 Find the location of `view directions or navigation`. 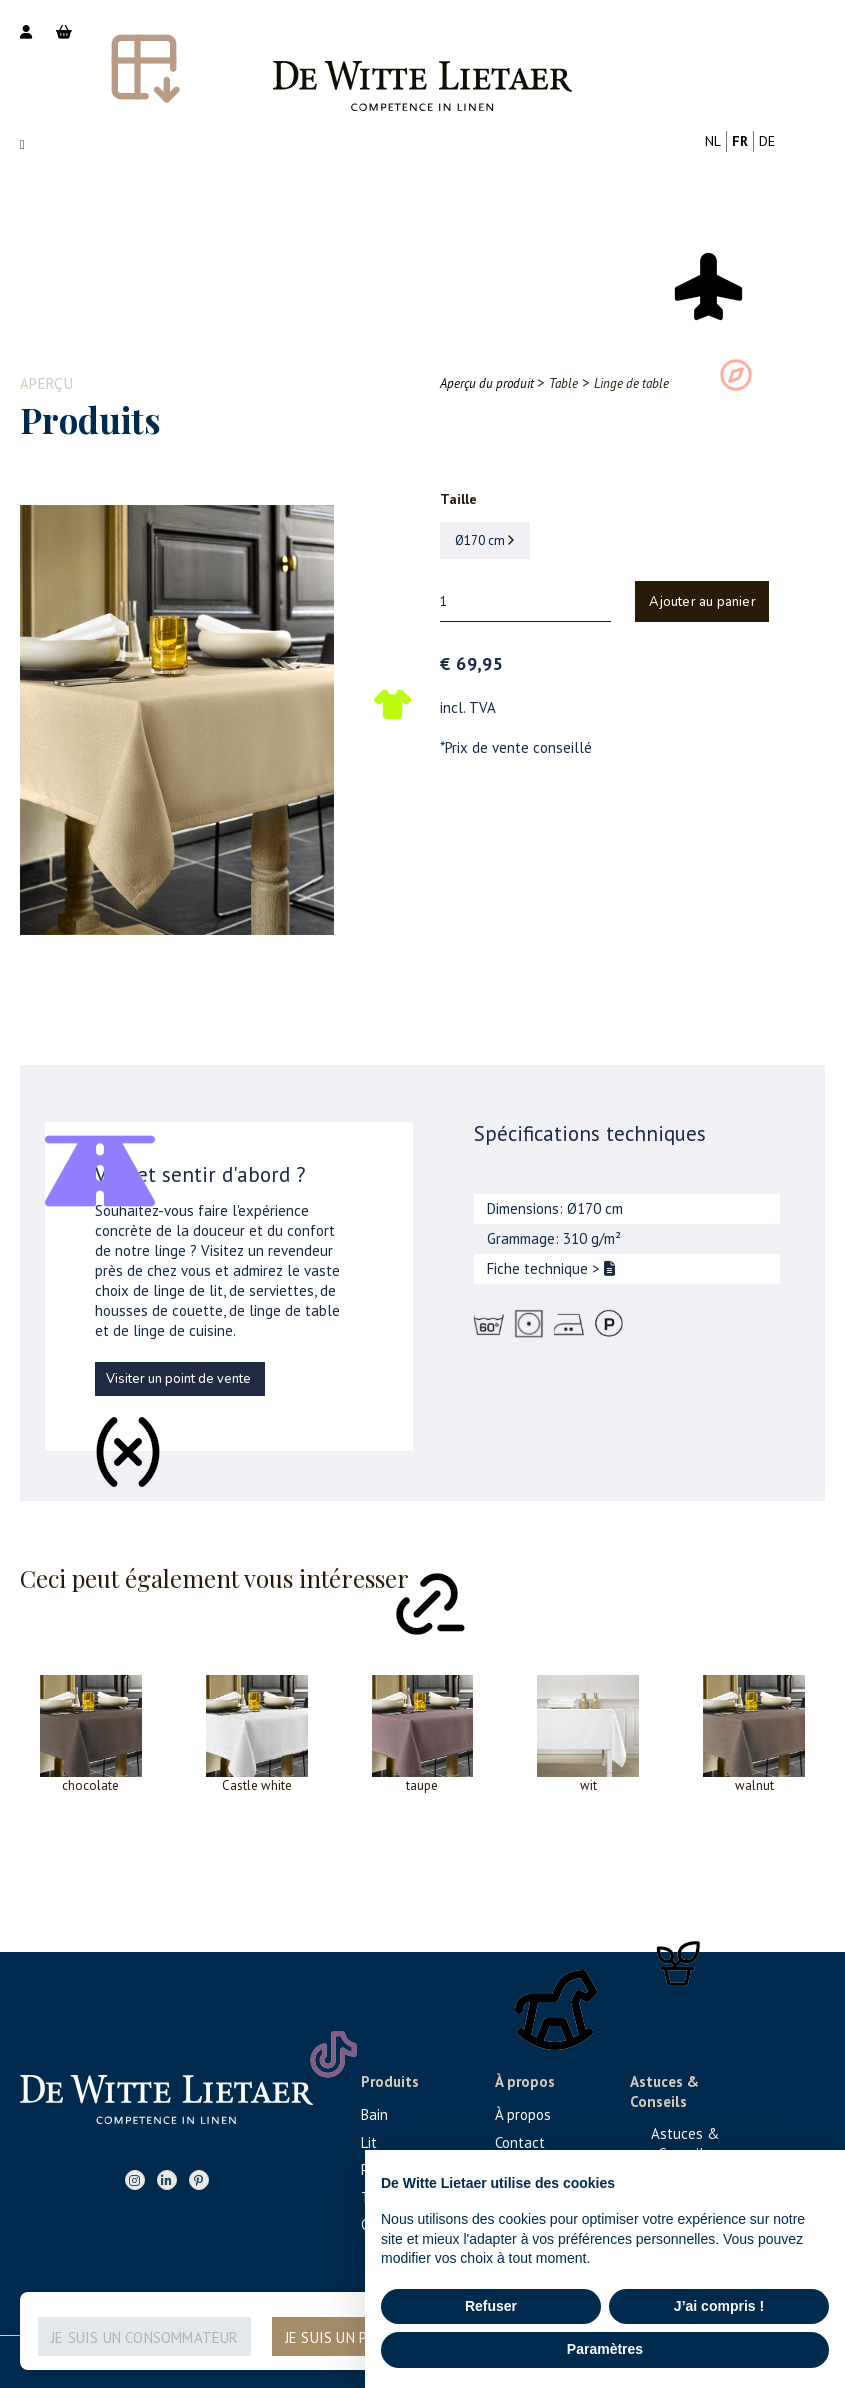

view directions or navigation is located at coordinates (100, 1171).